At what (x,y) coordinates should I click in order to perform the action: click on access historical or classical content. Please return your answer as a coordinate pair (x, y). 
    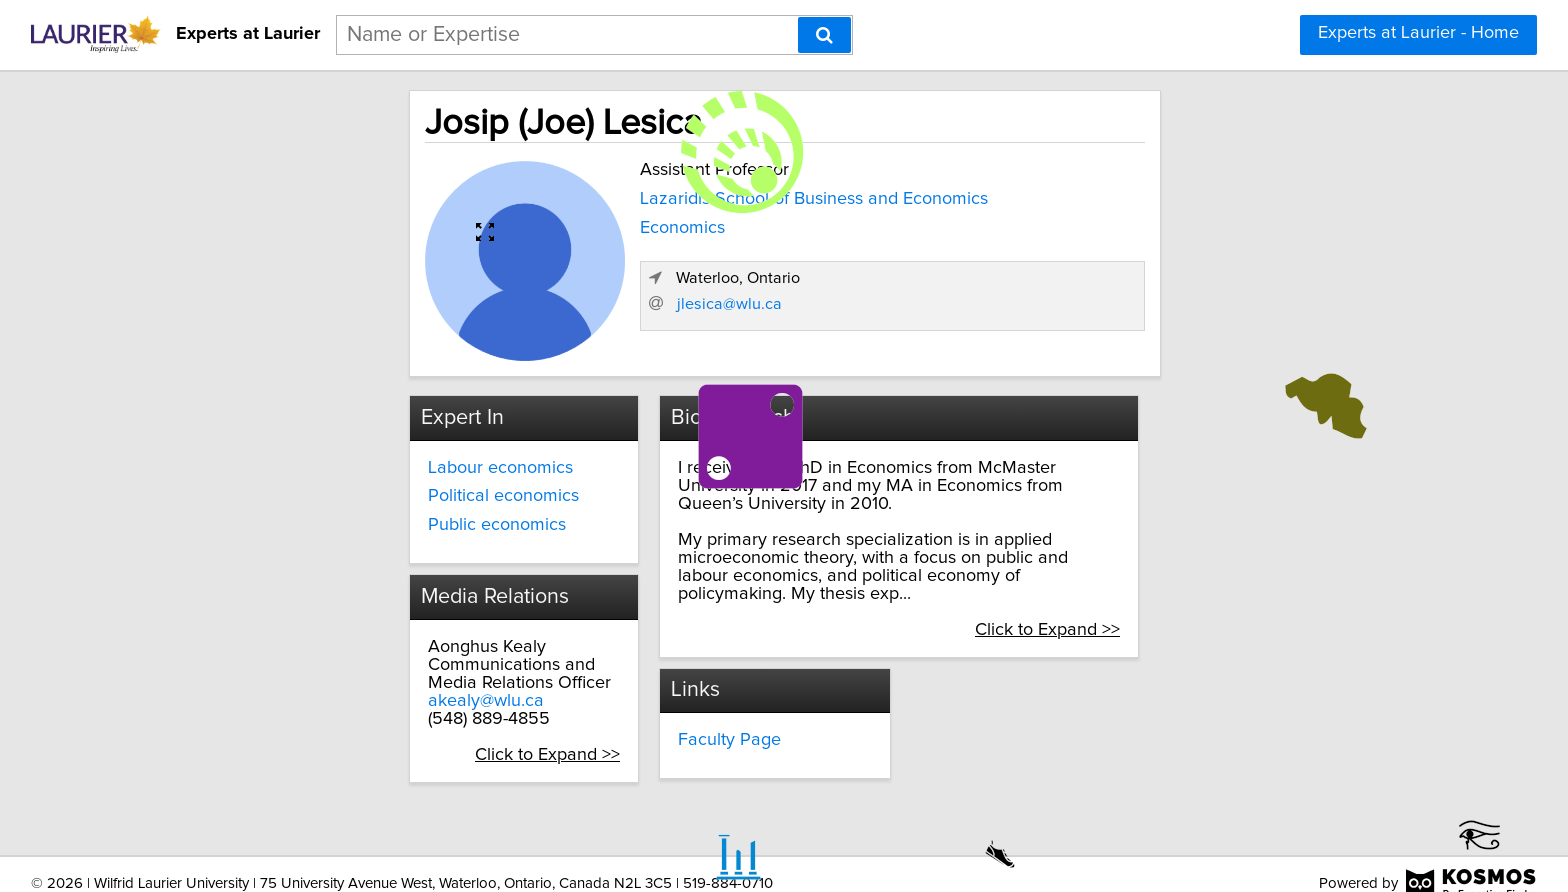
    Looking at the image, I should click on (738, 856).